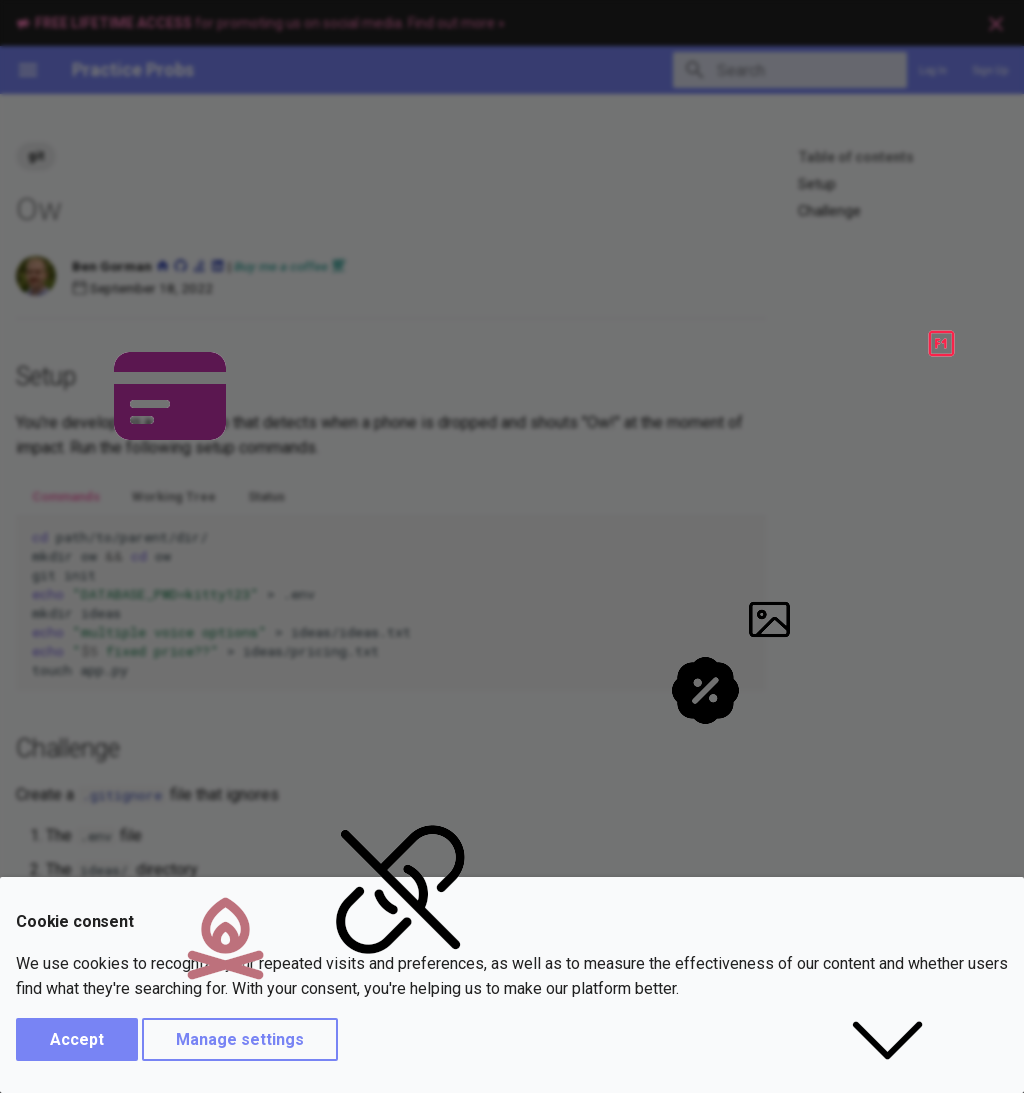 This screenshot has width=1024, height=1093. What do you see at coordinates (705, 690) in the screenshot?
I see `view available discounts or promotions` at bounding box center [705, 690].